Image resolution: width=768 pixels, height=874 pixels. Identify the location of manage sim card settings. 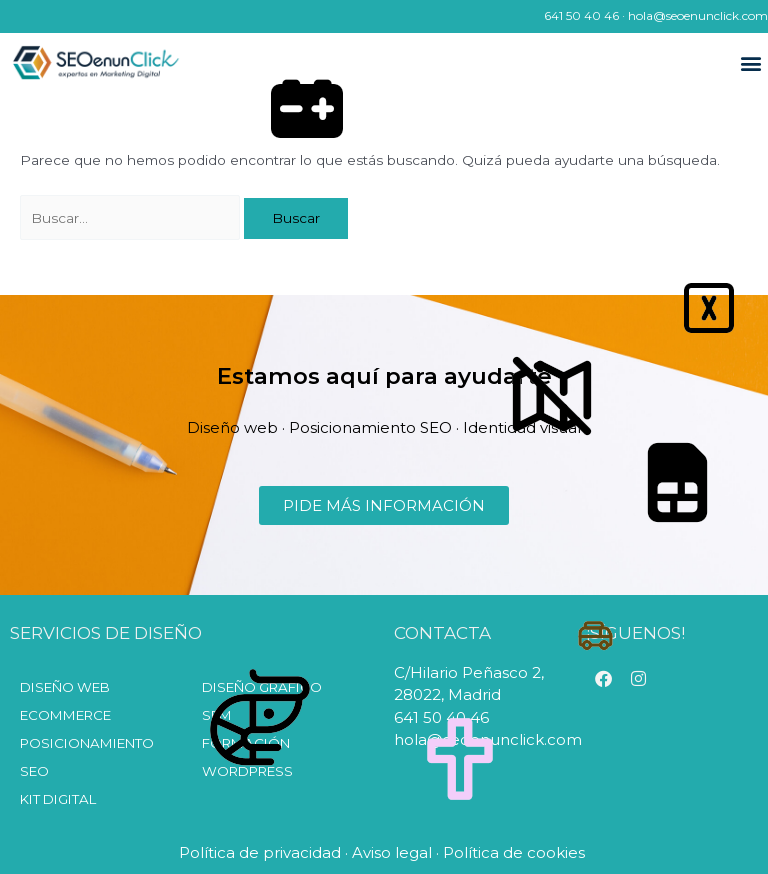
(677, 482).